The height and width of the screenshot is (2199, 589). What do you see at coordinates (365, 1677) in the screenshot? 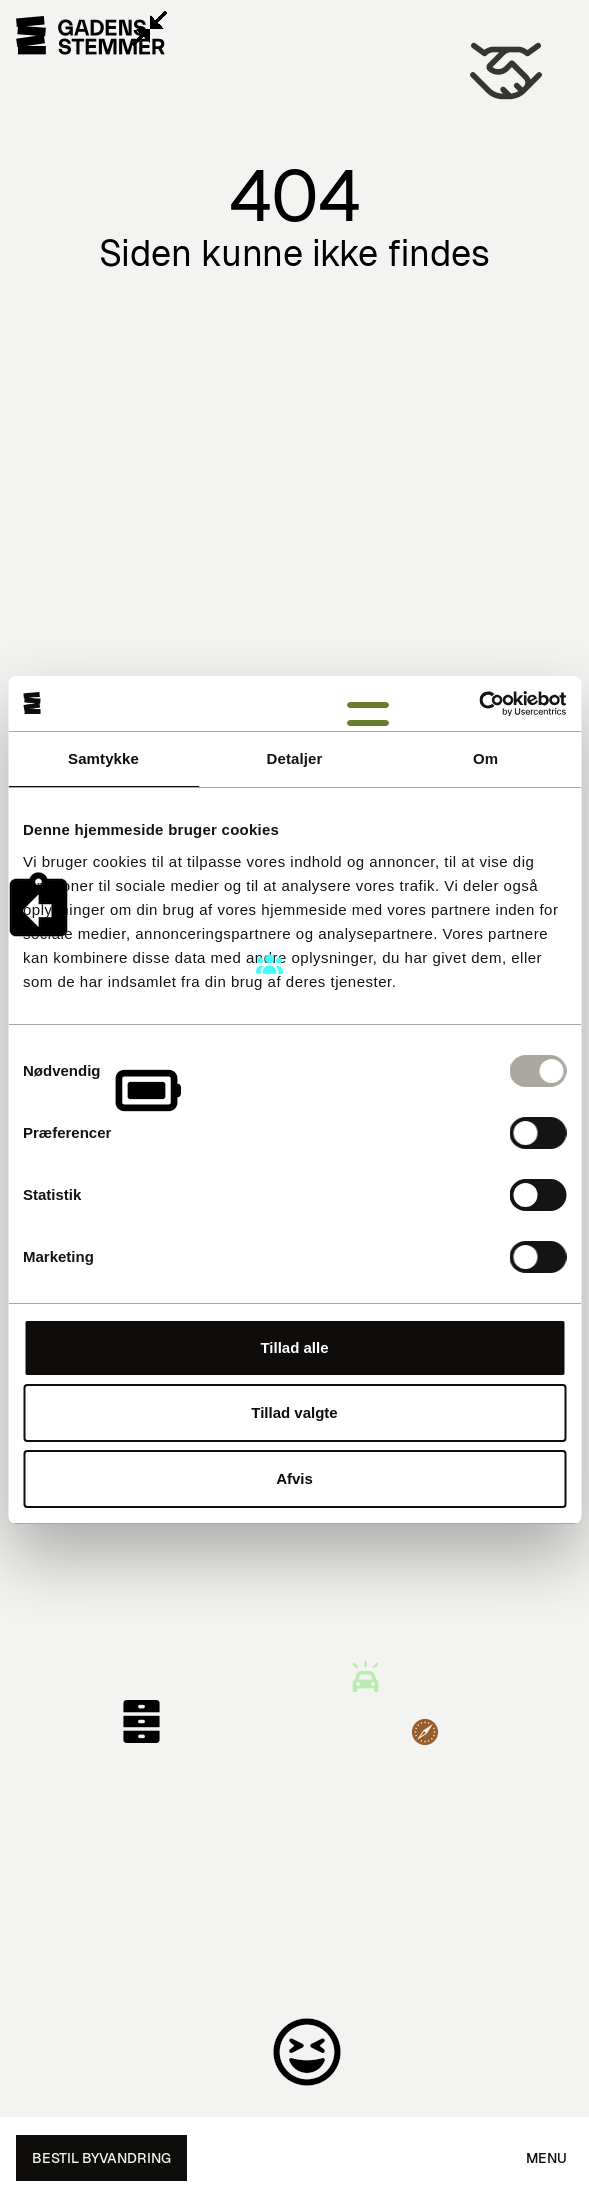
I see `indicates vehicle is currently active or running` at bounding box center [365, 1677].